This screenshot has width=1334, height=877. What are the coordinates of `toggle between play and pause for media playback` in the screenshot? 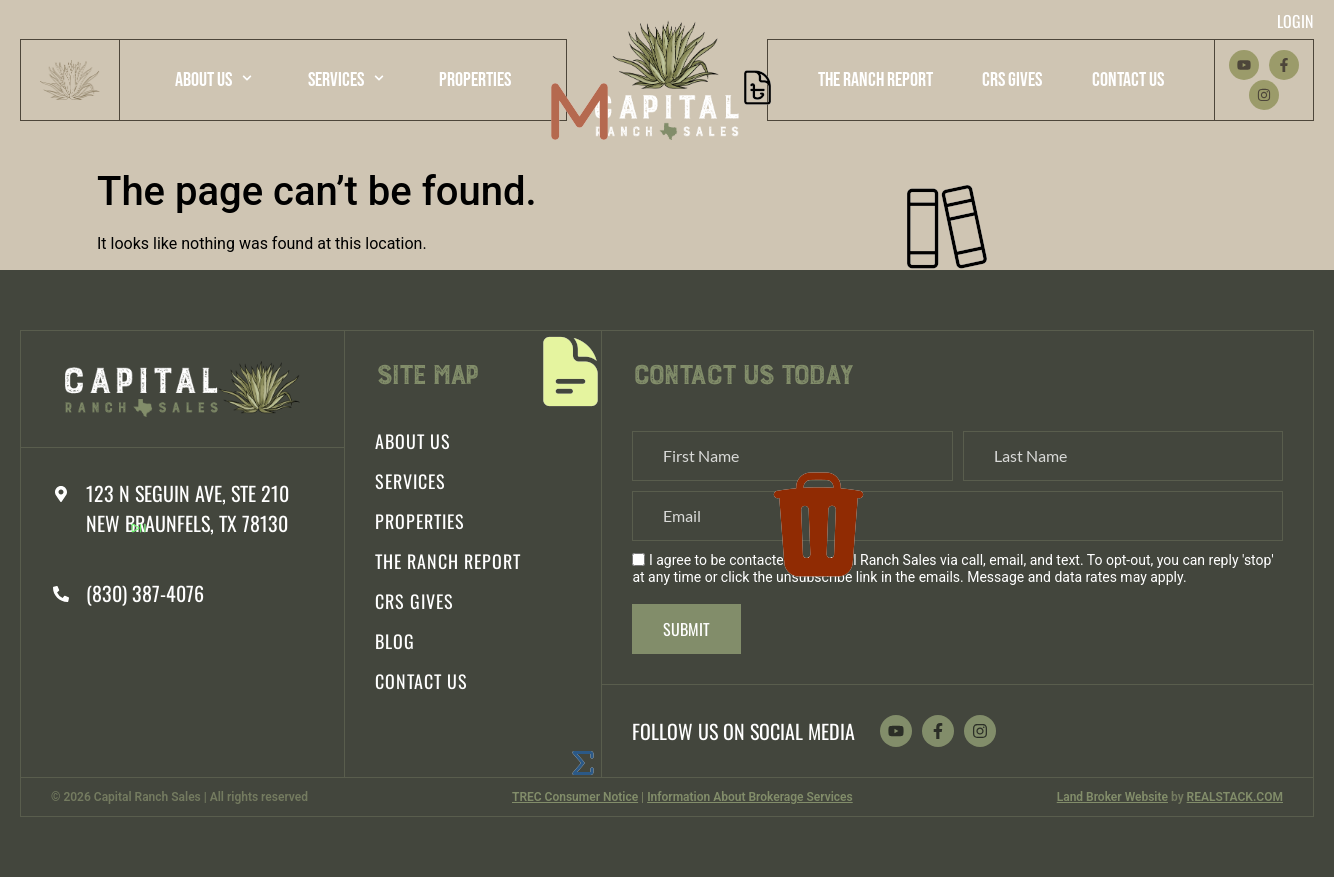 It's located at (138, 527).